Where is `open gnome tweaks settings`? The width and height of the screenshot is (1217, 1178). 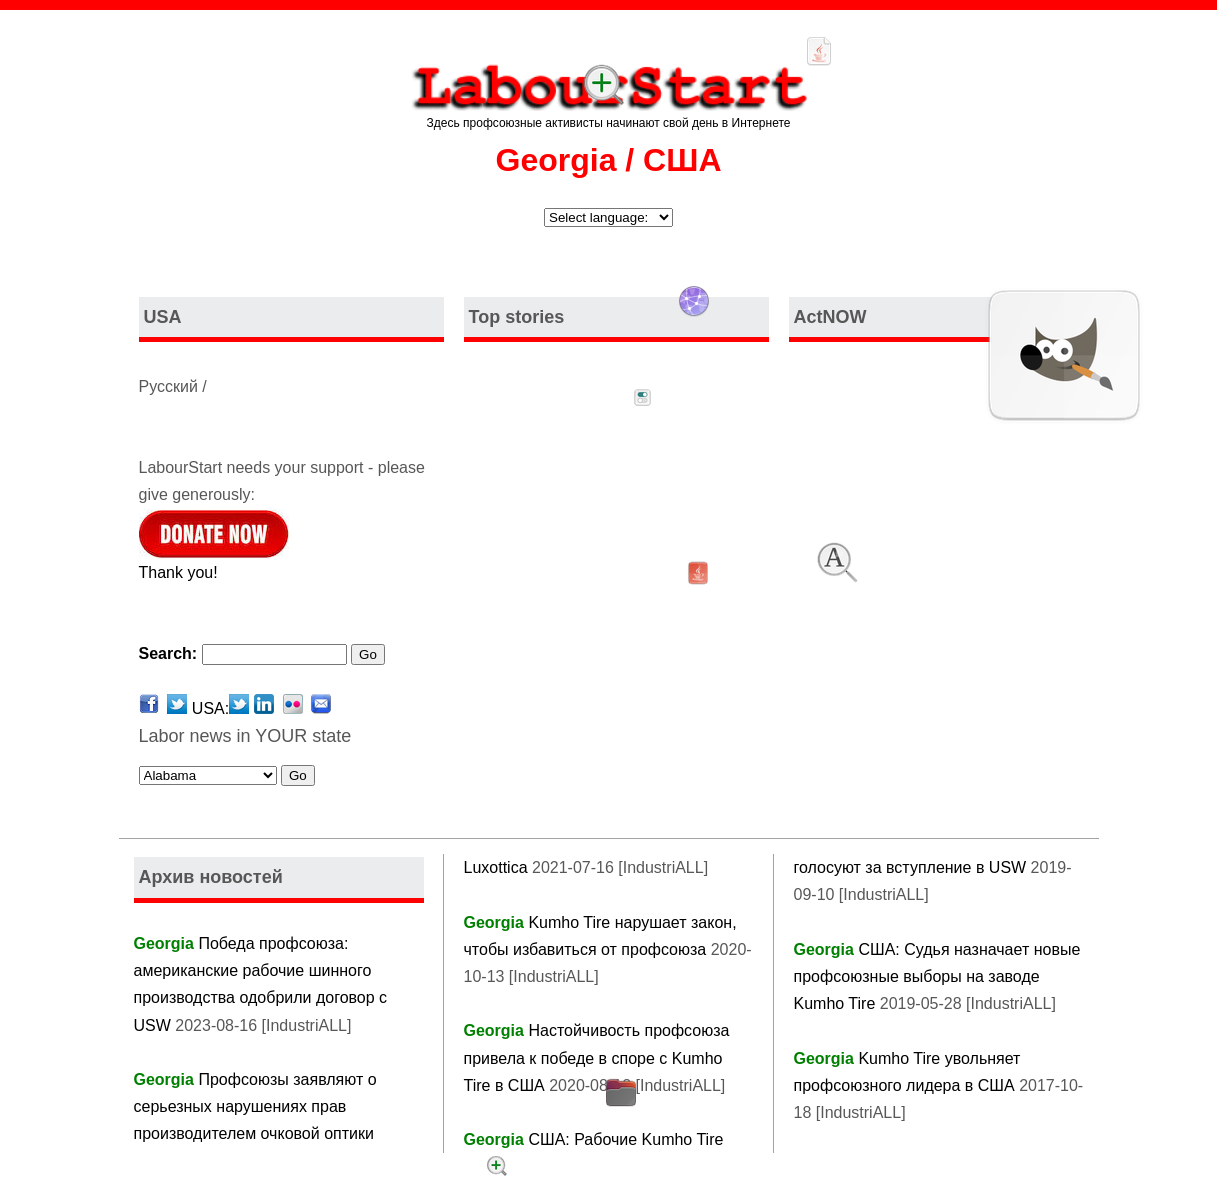
open gnome tweaks settings is located at coordinates (642, 397).